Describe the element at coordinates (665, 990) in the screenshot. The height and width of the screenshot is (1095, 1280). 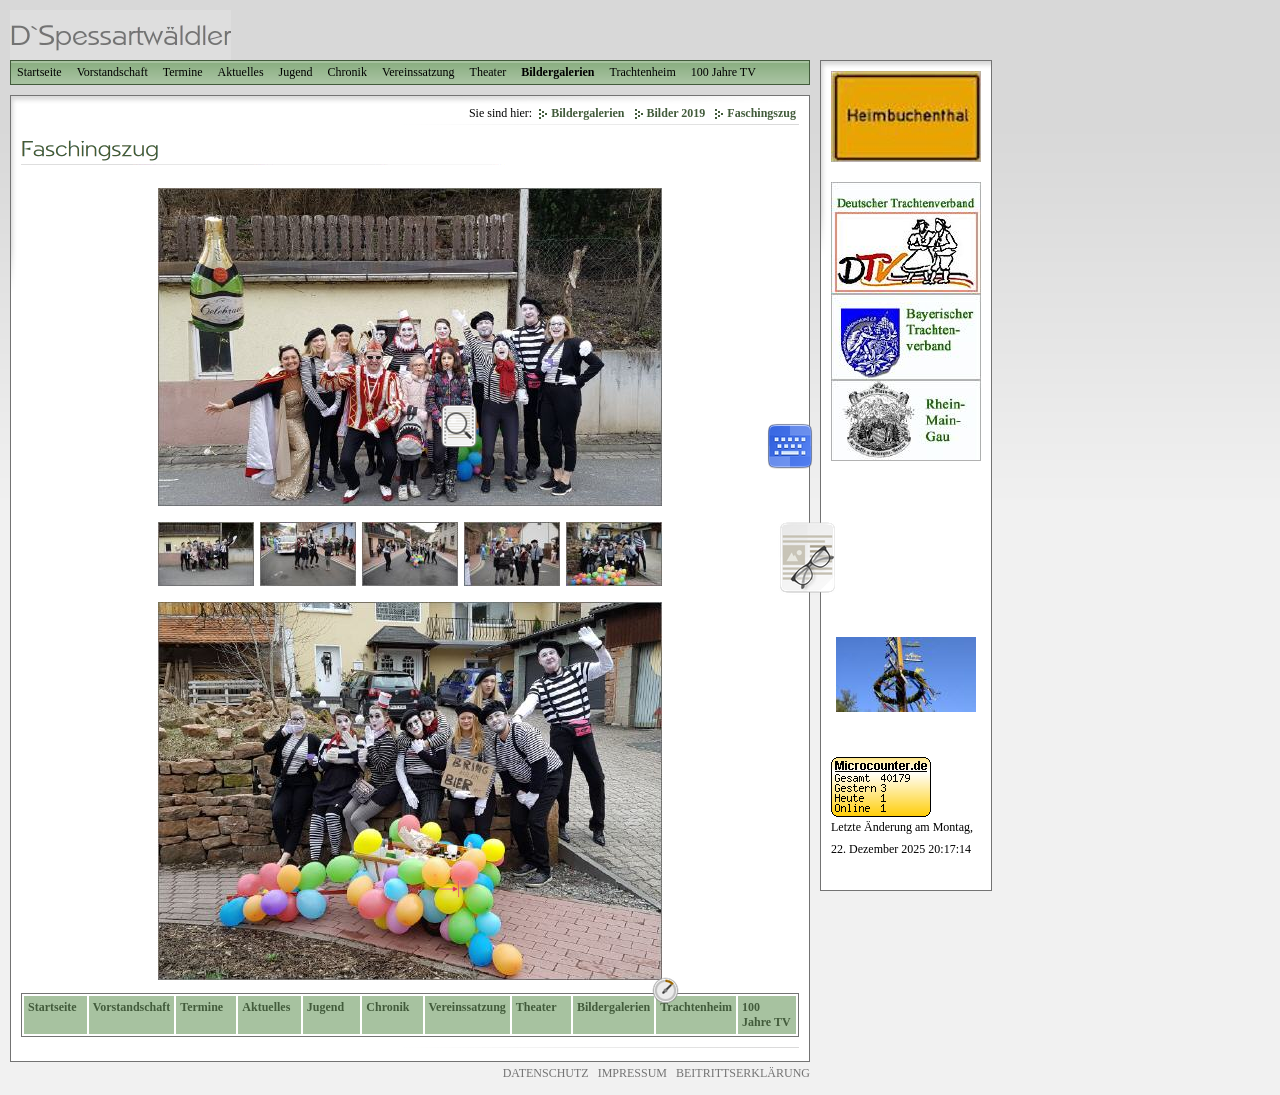
I see `open sysprof system profiler` at that location.